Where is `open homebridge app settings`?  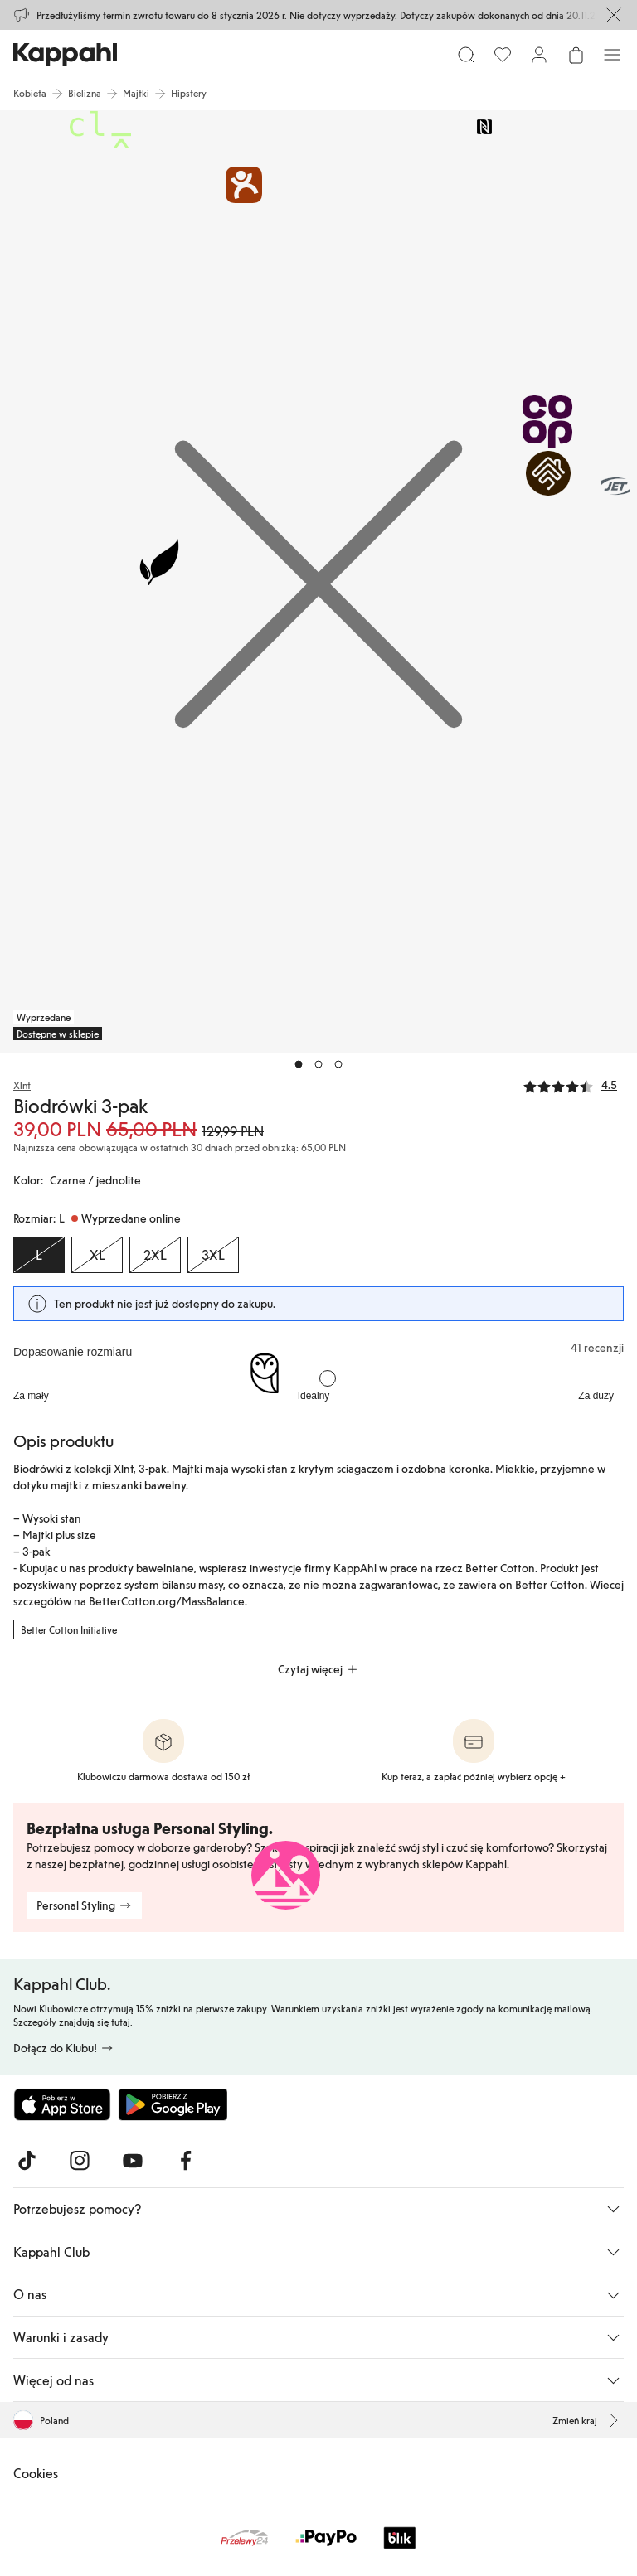 open homebridge app settings is located at coordinates (548, 473).